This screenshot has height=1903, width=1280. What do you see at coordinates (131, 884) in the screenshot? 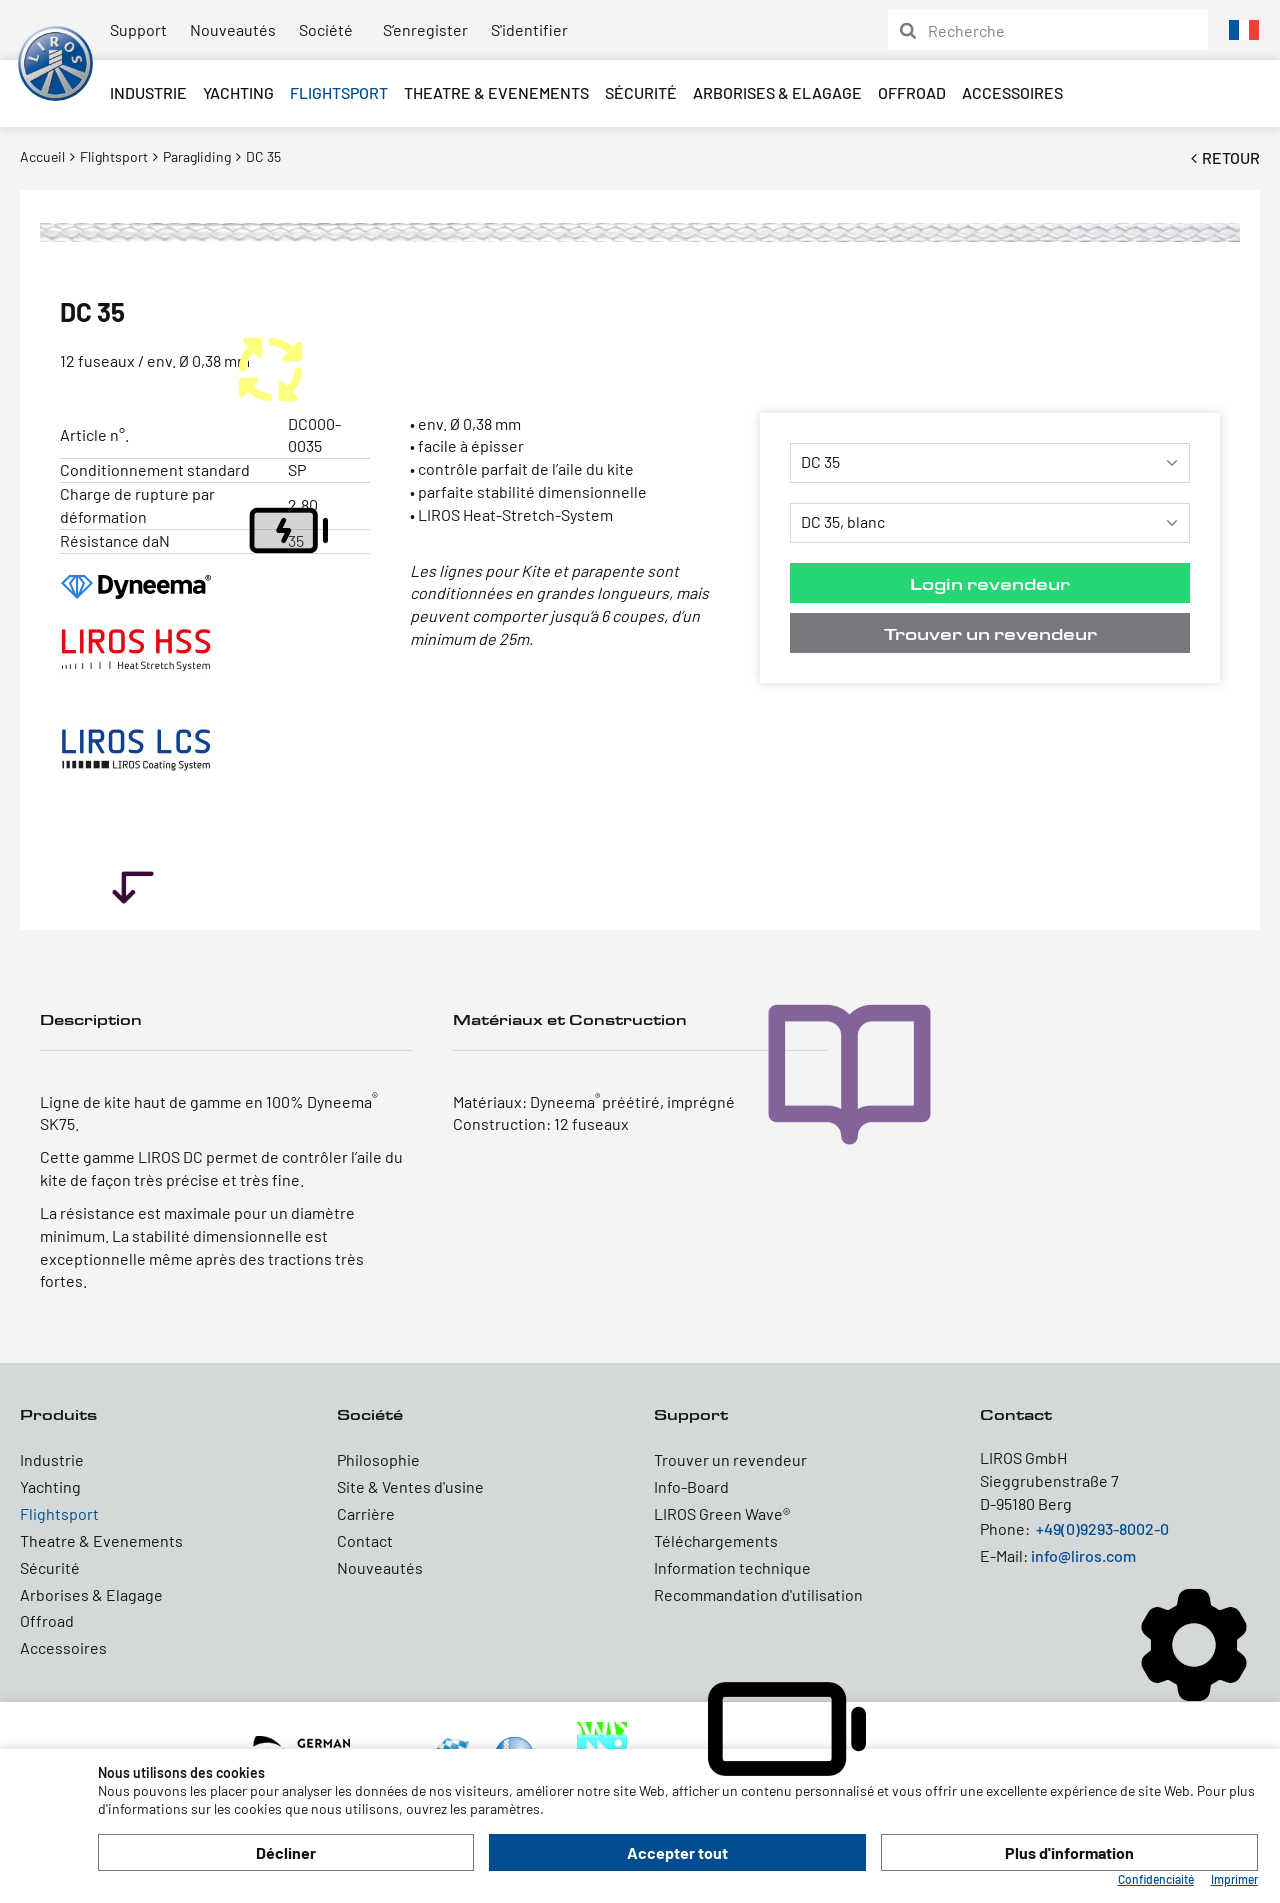
I see `navigate back and down in a menu hierarchy` at bounding box center [131, 884].